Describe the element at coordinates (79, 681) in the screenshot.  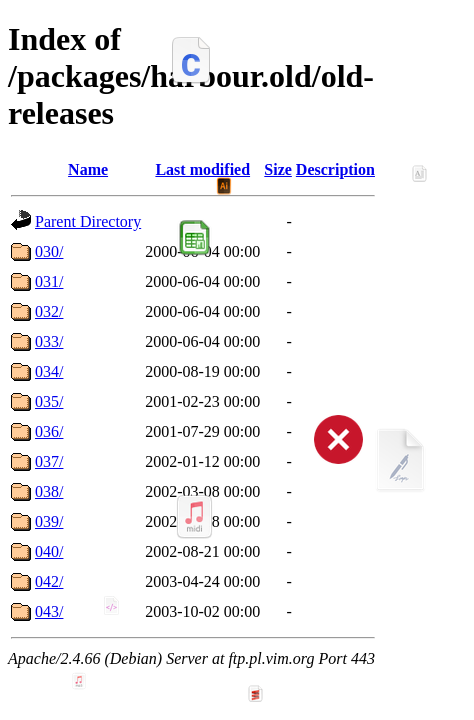
I see `an mp3 audio file` at that location.